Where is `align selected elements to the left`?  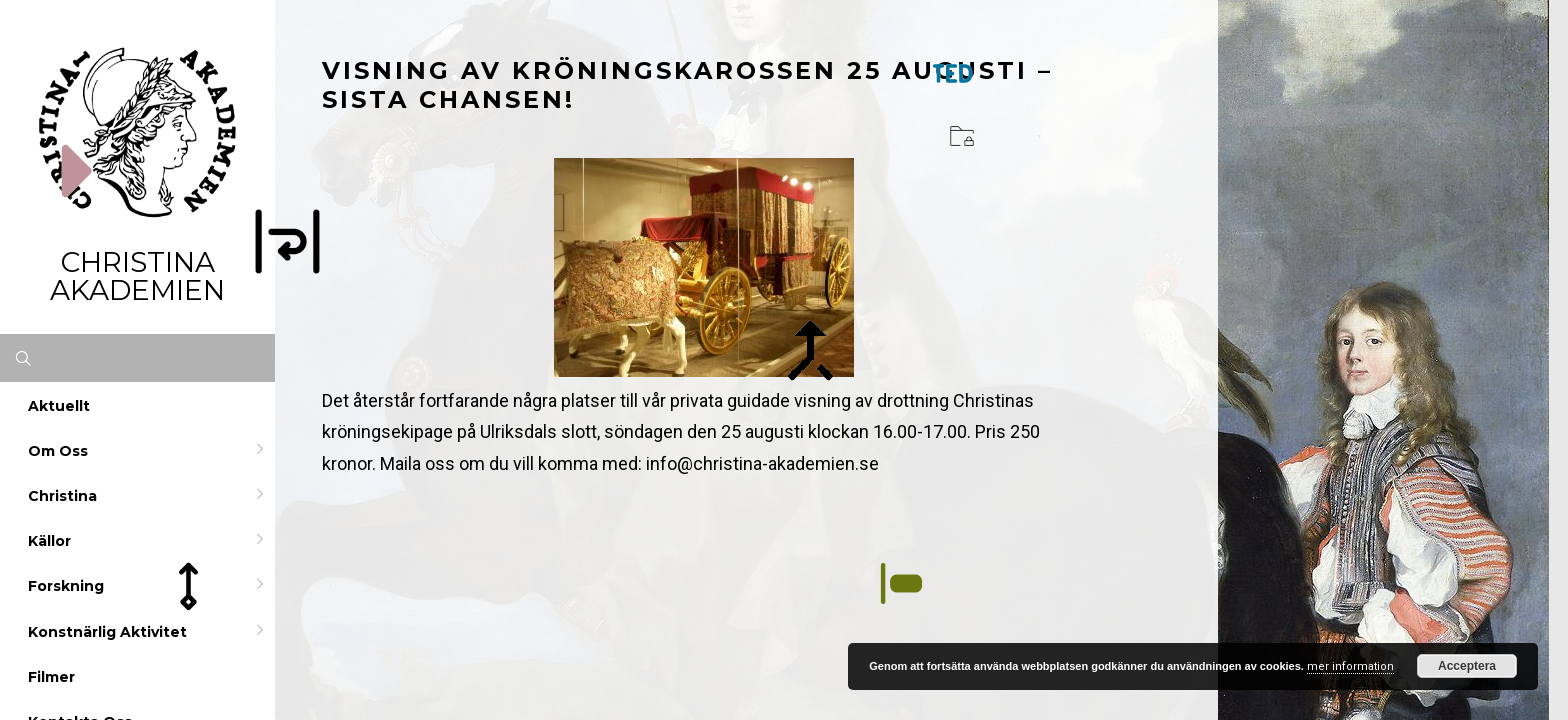 align selected elements to the left is located at coordinates (901, 583).